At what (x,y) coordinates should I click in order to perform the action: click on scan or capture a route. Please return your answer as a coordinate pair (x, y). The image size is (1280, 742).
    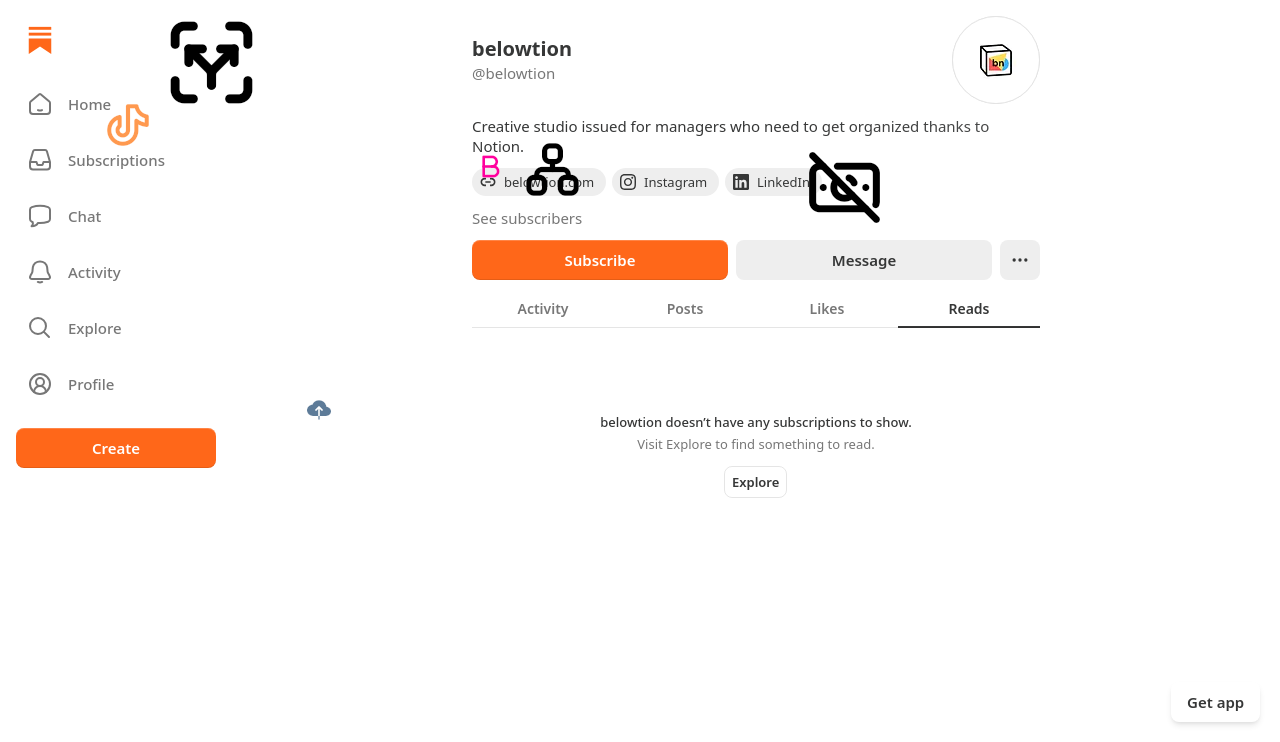
    Looking at the image, I should click on (211, 62).